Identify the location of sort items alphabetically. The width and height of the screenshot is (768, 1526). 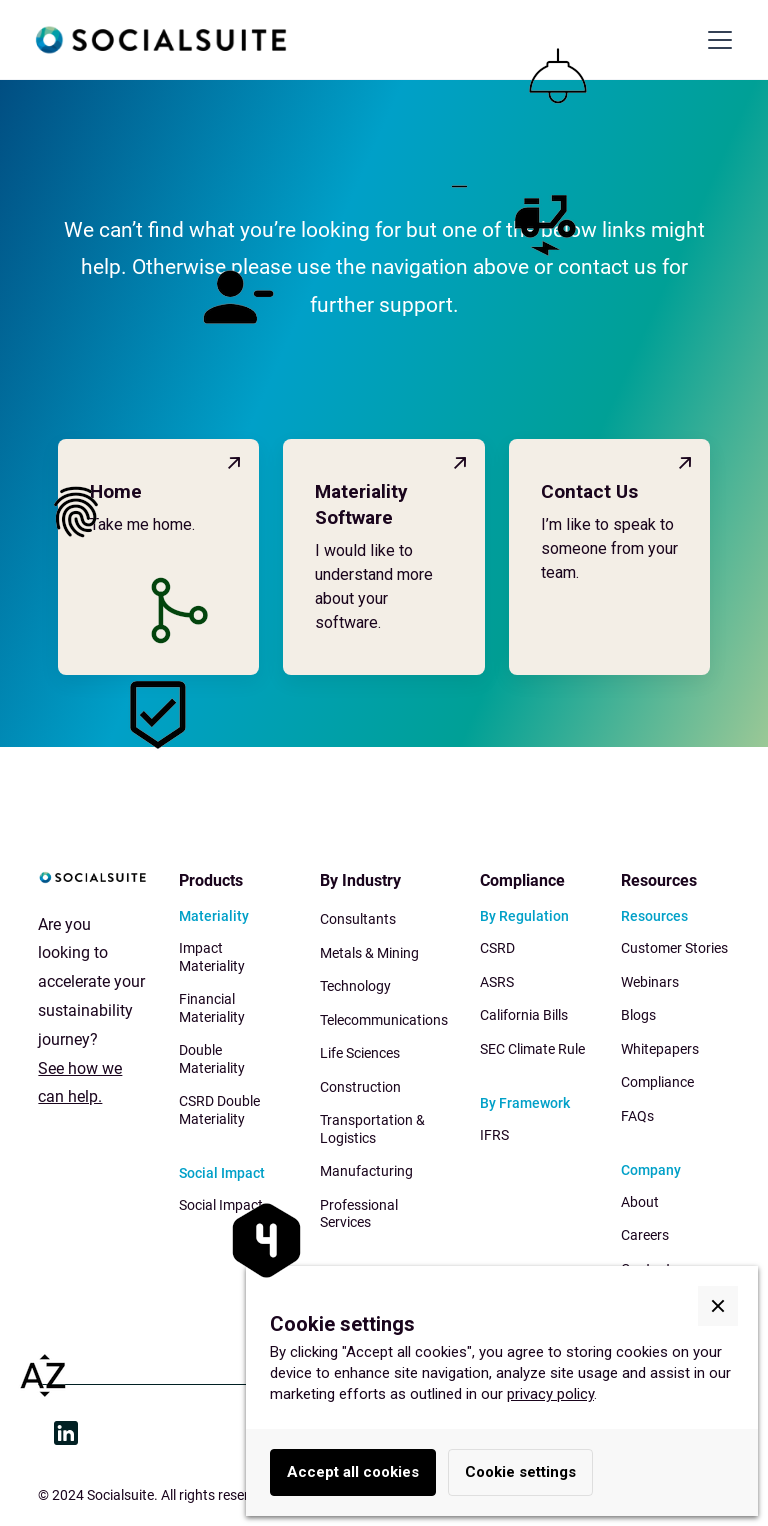
(43, 1375).